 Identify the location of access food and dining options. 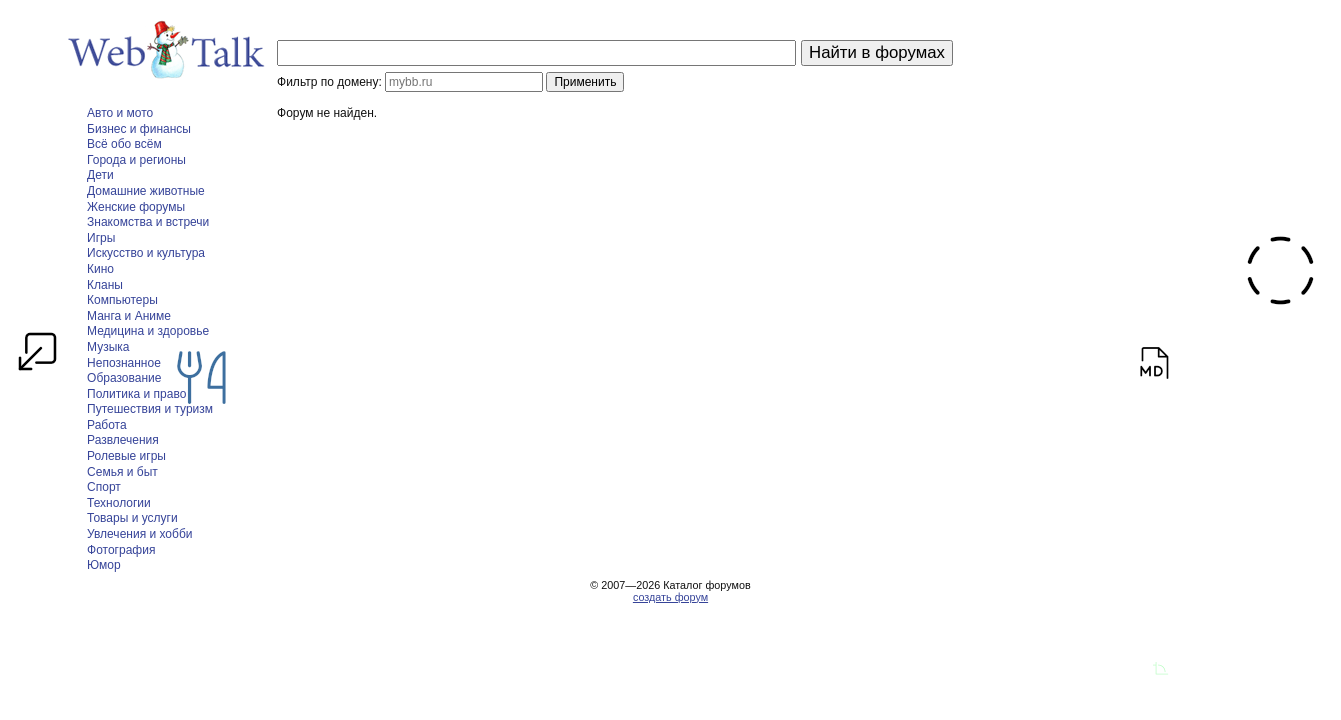
(202, 376).